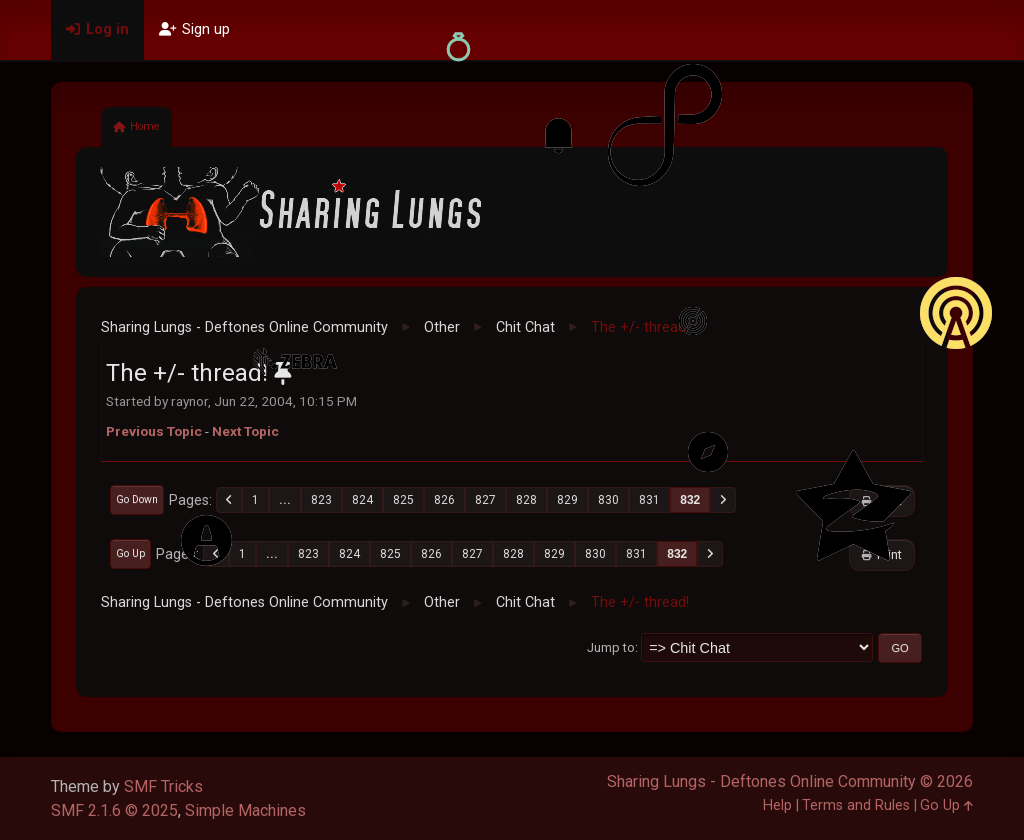 The height and width of the screenshot is (840, 1024). I want to click on open markup or annotation tools, so click(206, 540).